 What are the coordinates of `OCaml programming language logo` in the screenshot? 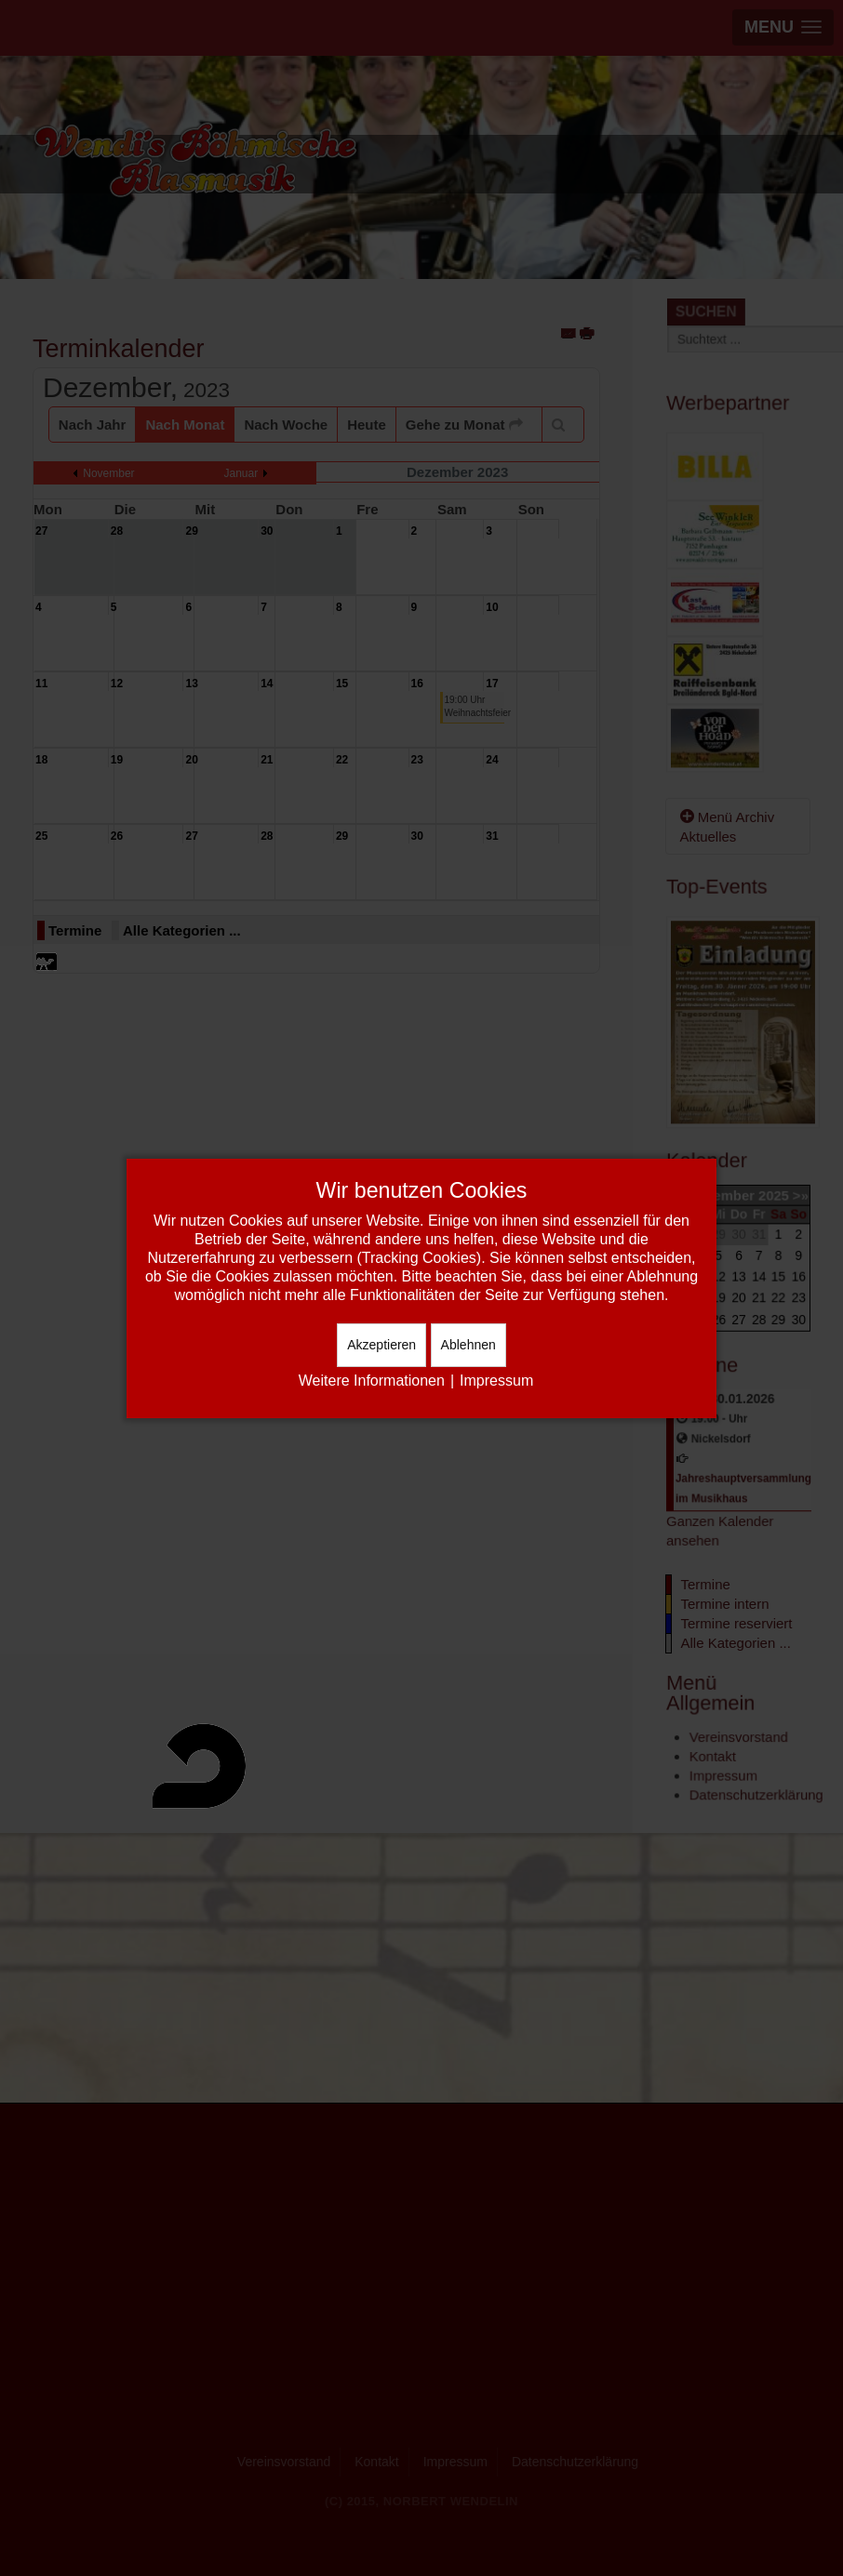 It's located at (47, 962).